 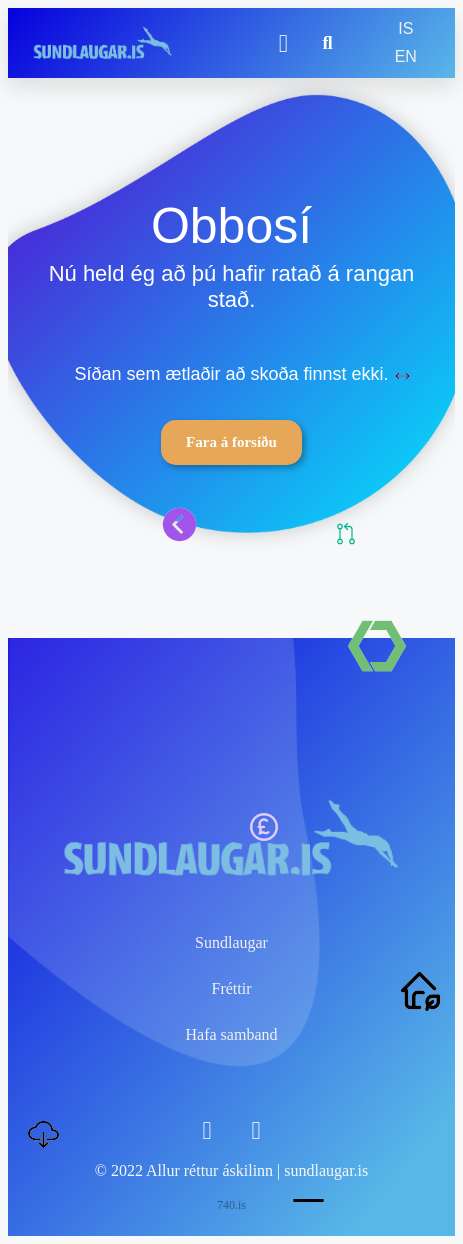 What do you see at coordinates (402, 375) in the screenshot?
I see `resize element horizontally` at bounding box center [402, 375].